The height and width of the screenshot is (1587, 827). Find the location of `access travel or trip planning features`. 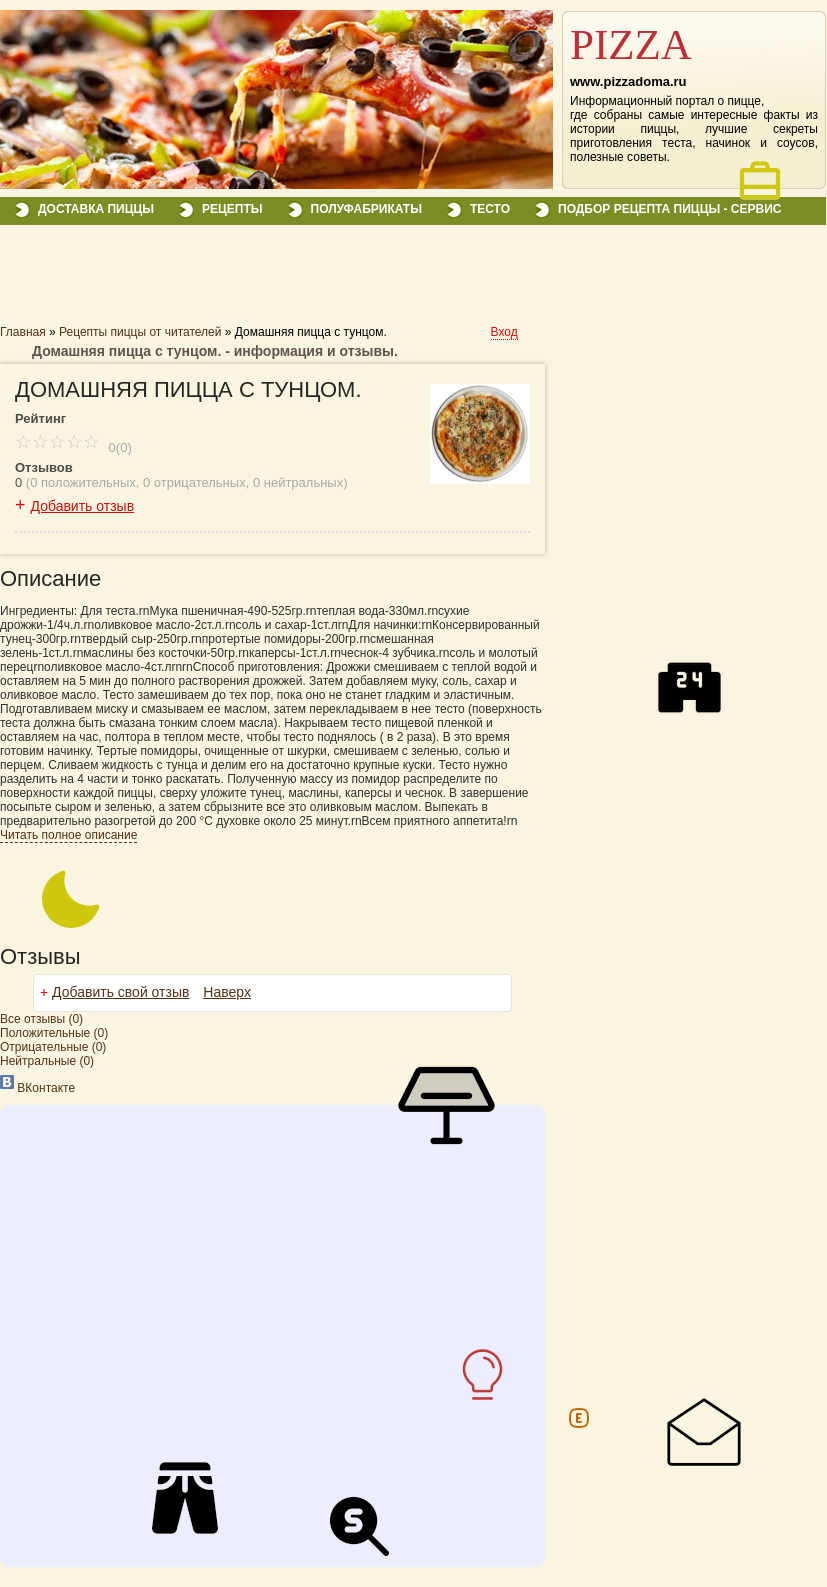

access travel or trip planning features is located at coordinates (760, 183).